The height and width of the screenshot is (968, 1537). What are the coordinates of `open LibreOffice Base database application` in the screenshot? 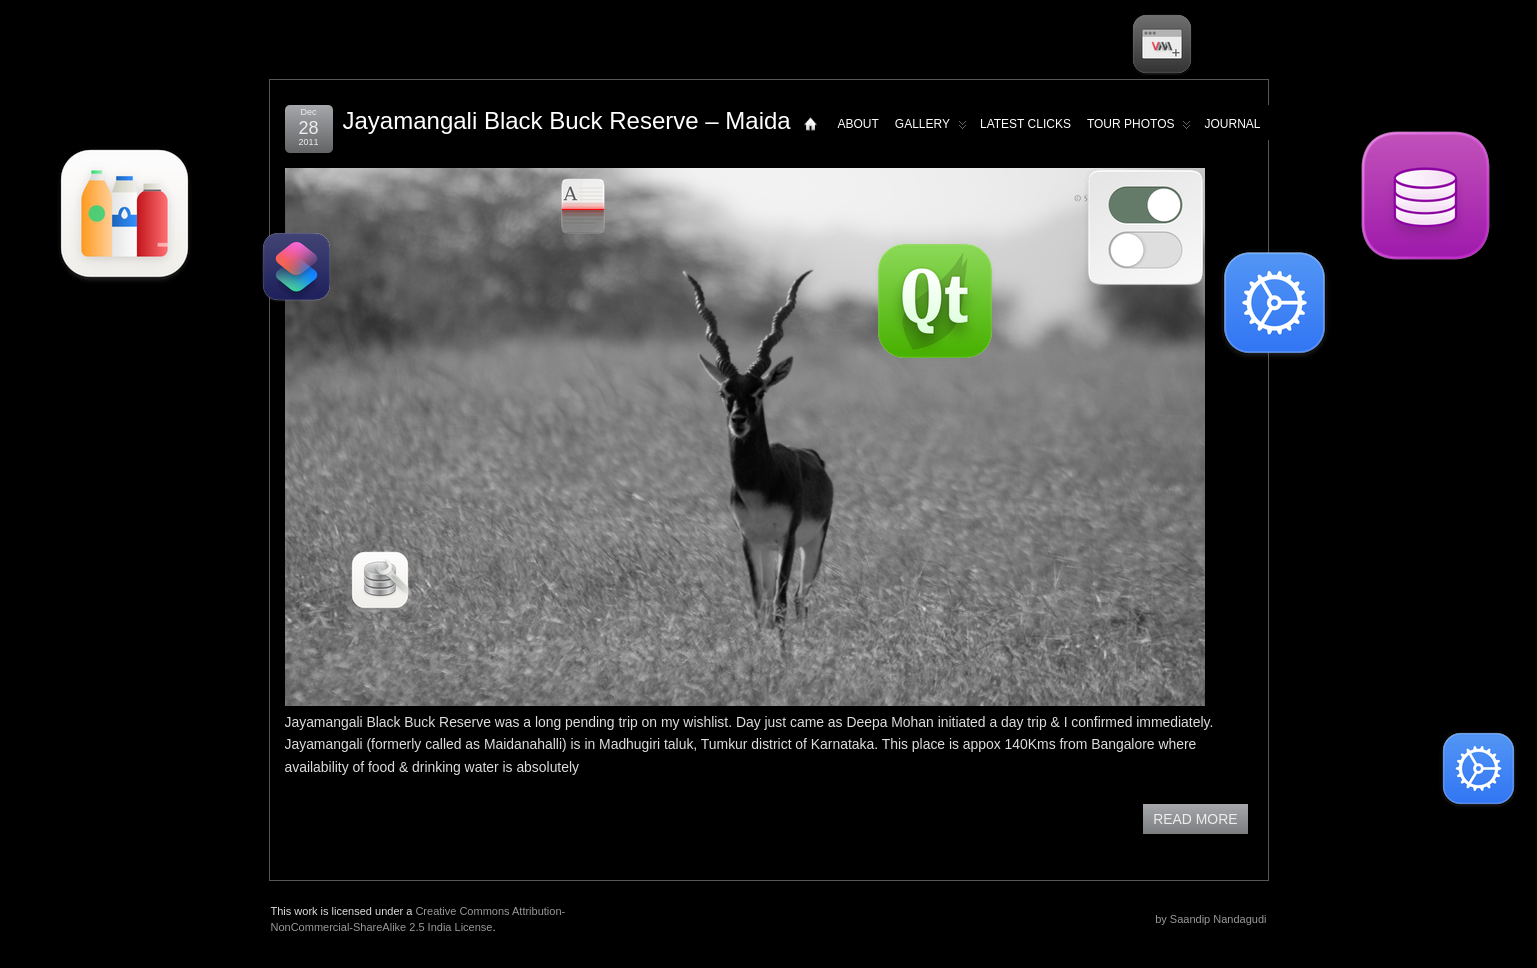 It's located at (1425, 195).